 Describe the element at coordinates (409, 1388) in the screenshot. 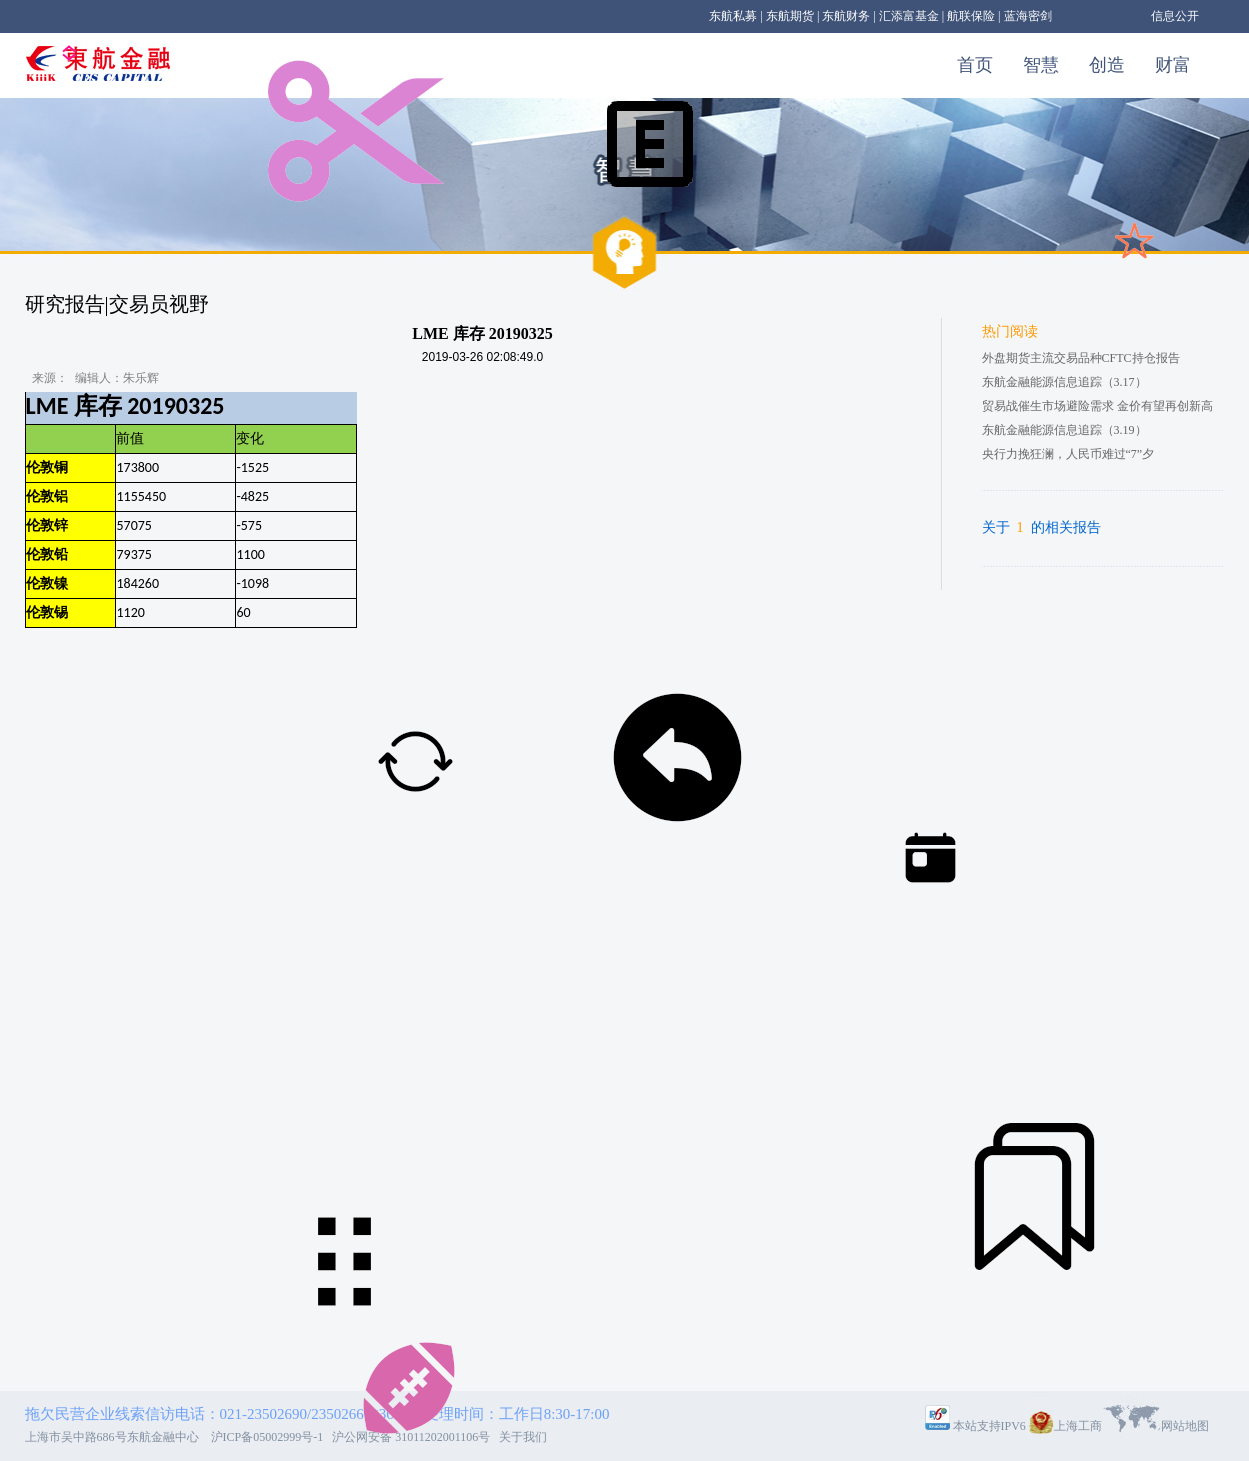

I see `view american football scores or content` at that location.